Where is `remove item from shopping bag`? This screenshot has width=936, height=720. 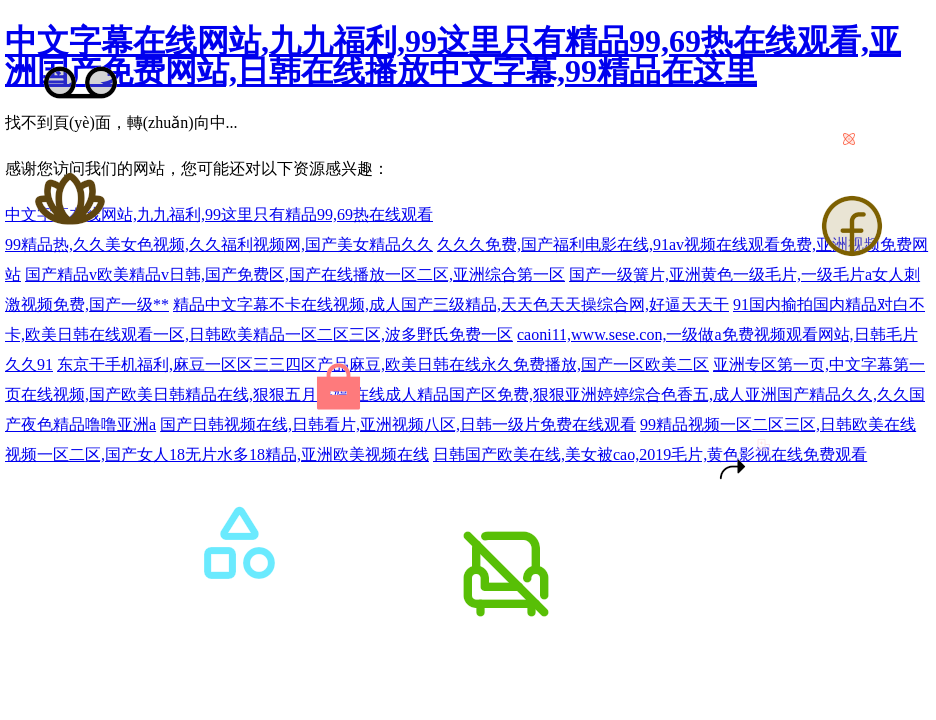 remove item from shopping bag is located at coordinates (338, 386).